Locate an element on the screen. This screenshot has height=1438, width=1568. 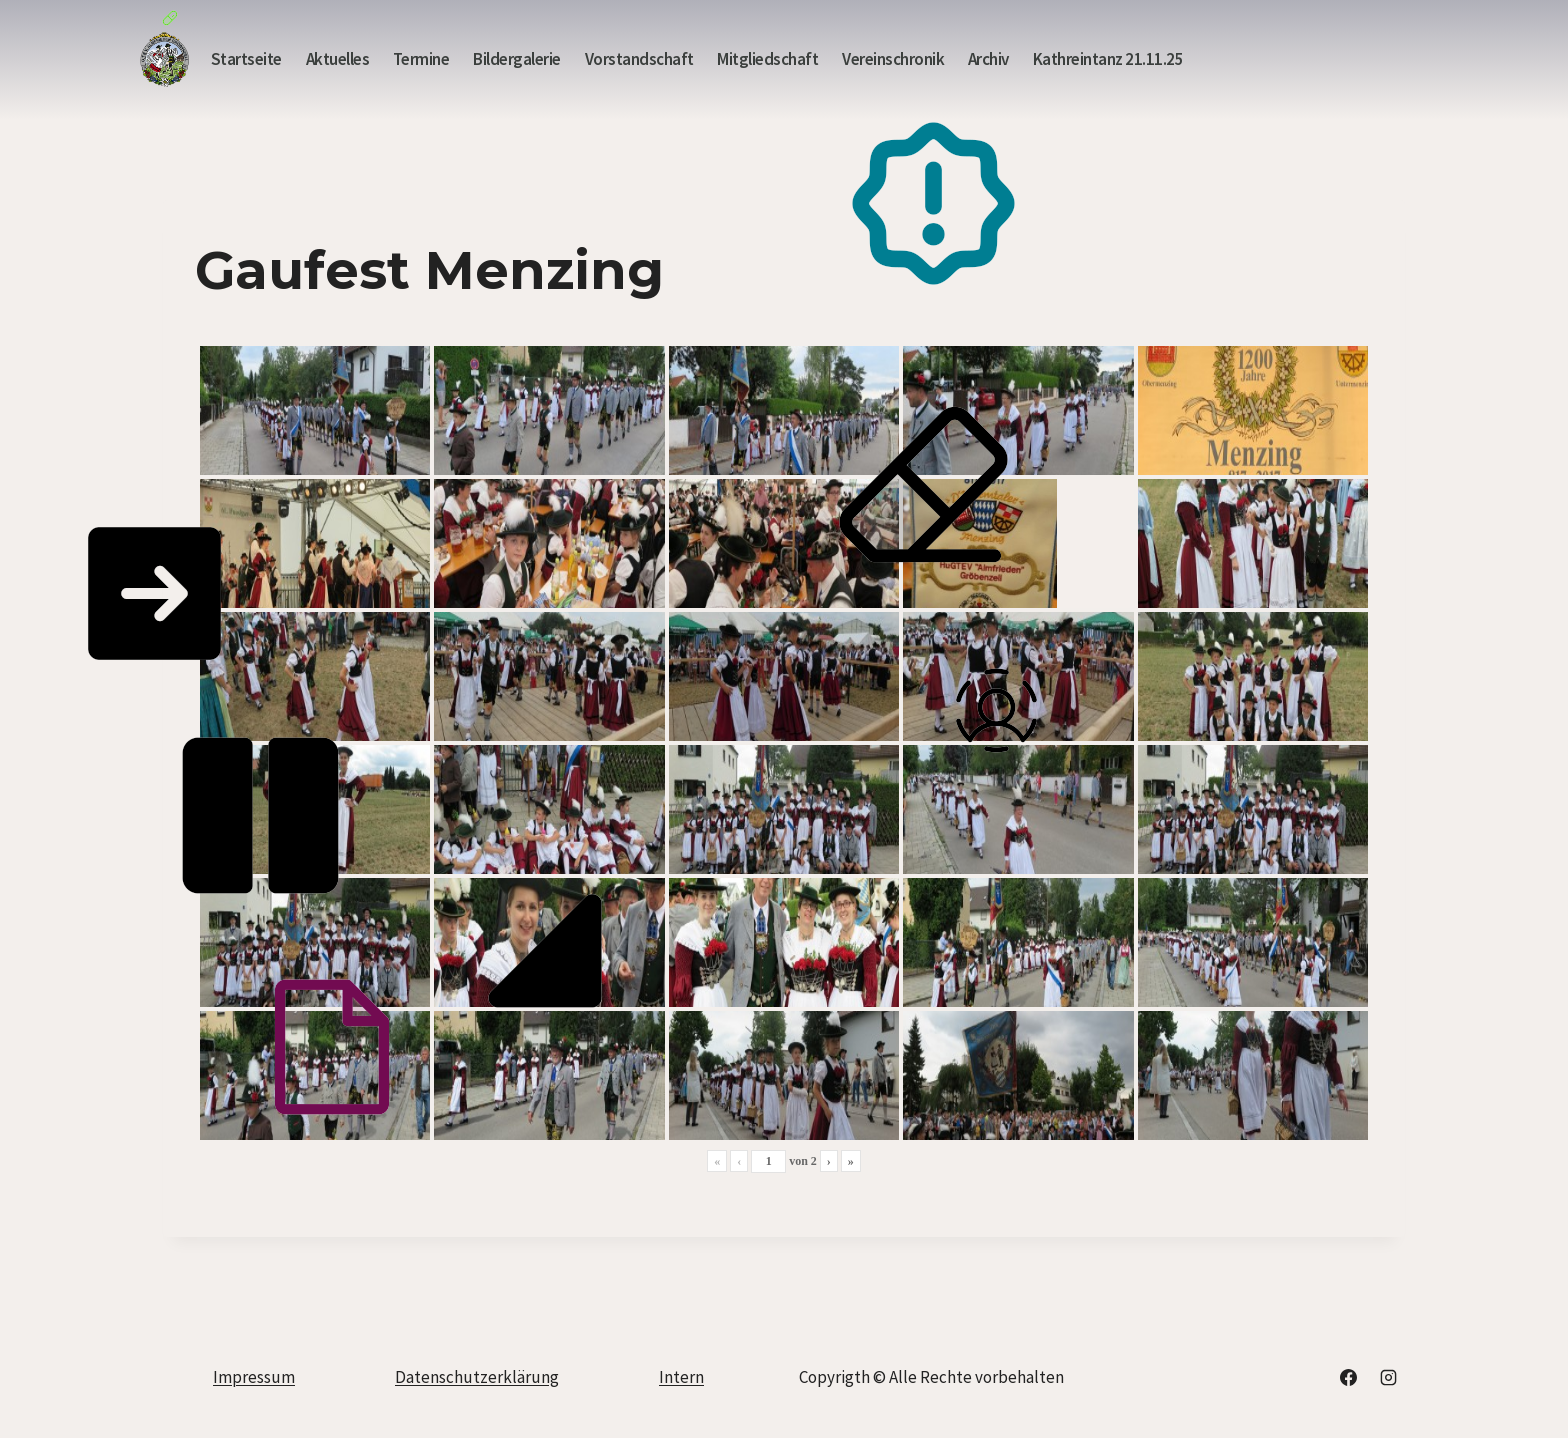
view or open a document is located at coordinates (332, 1047).